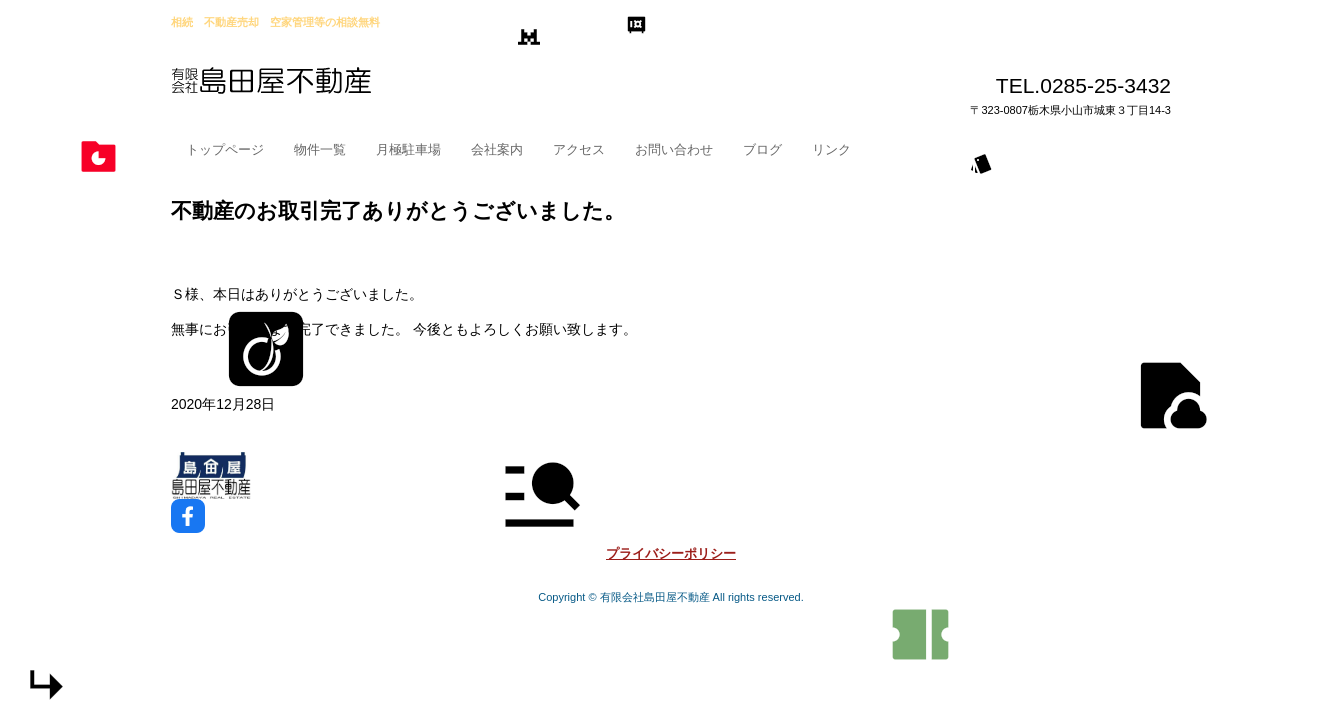 The image size is (1342, 720). Describe the element at coordinates (529, 37) in the screenshot. I see `Mistral AI logo` at that location.